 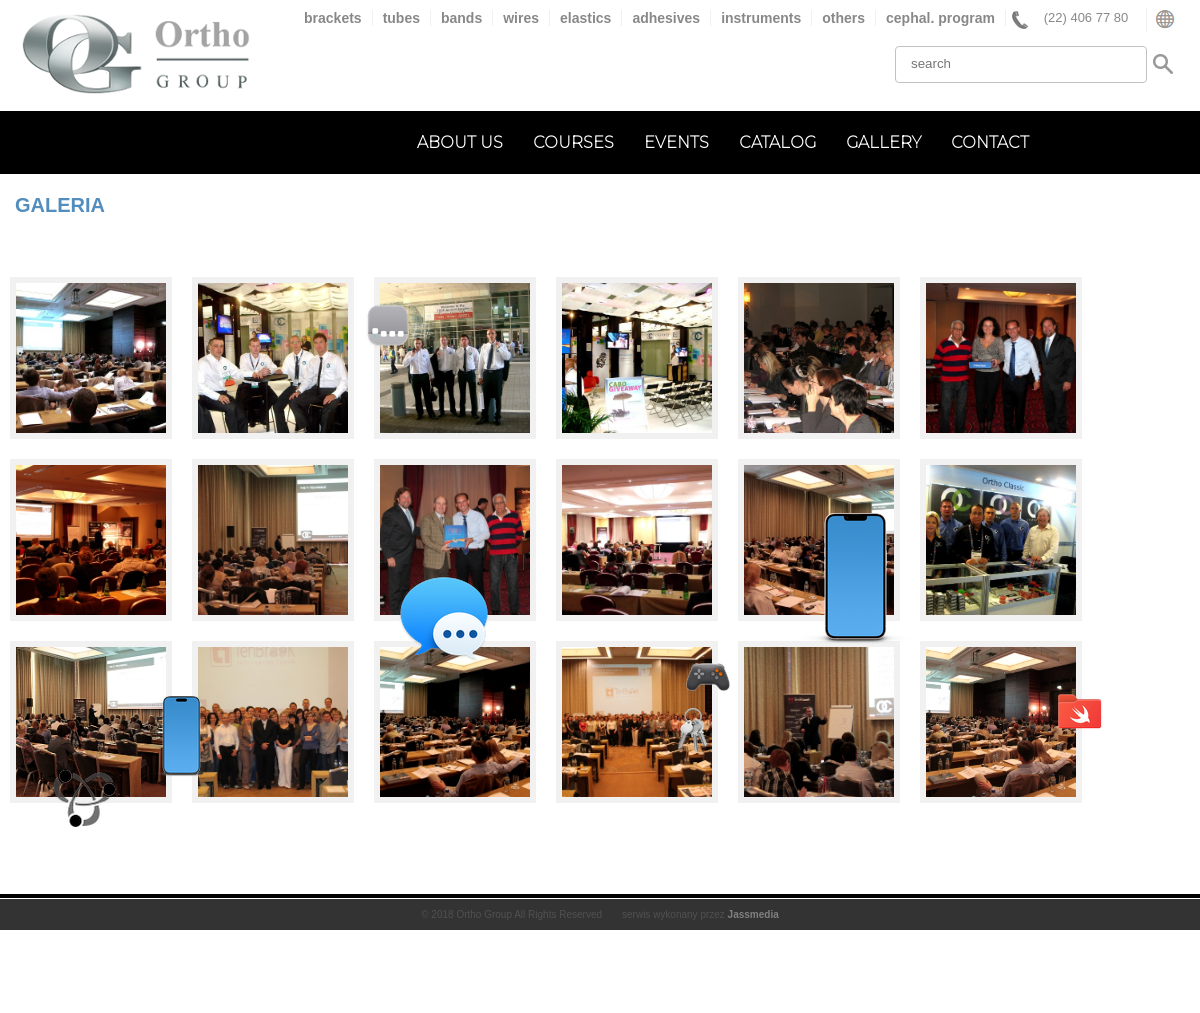 I want to click on manage cinnamon desktop applets, so click(x=388, y=326).